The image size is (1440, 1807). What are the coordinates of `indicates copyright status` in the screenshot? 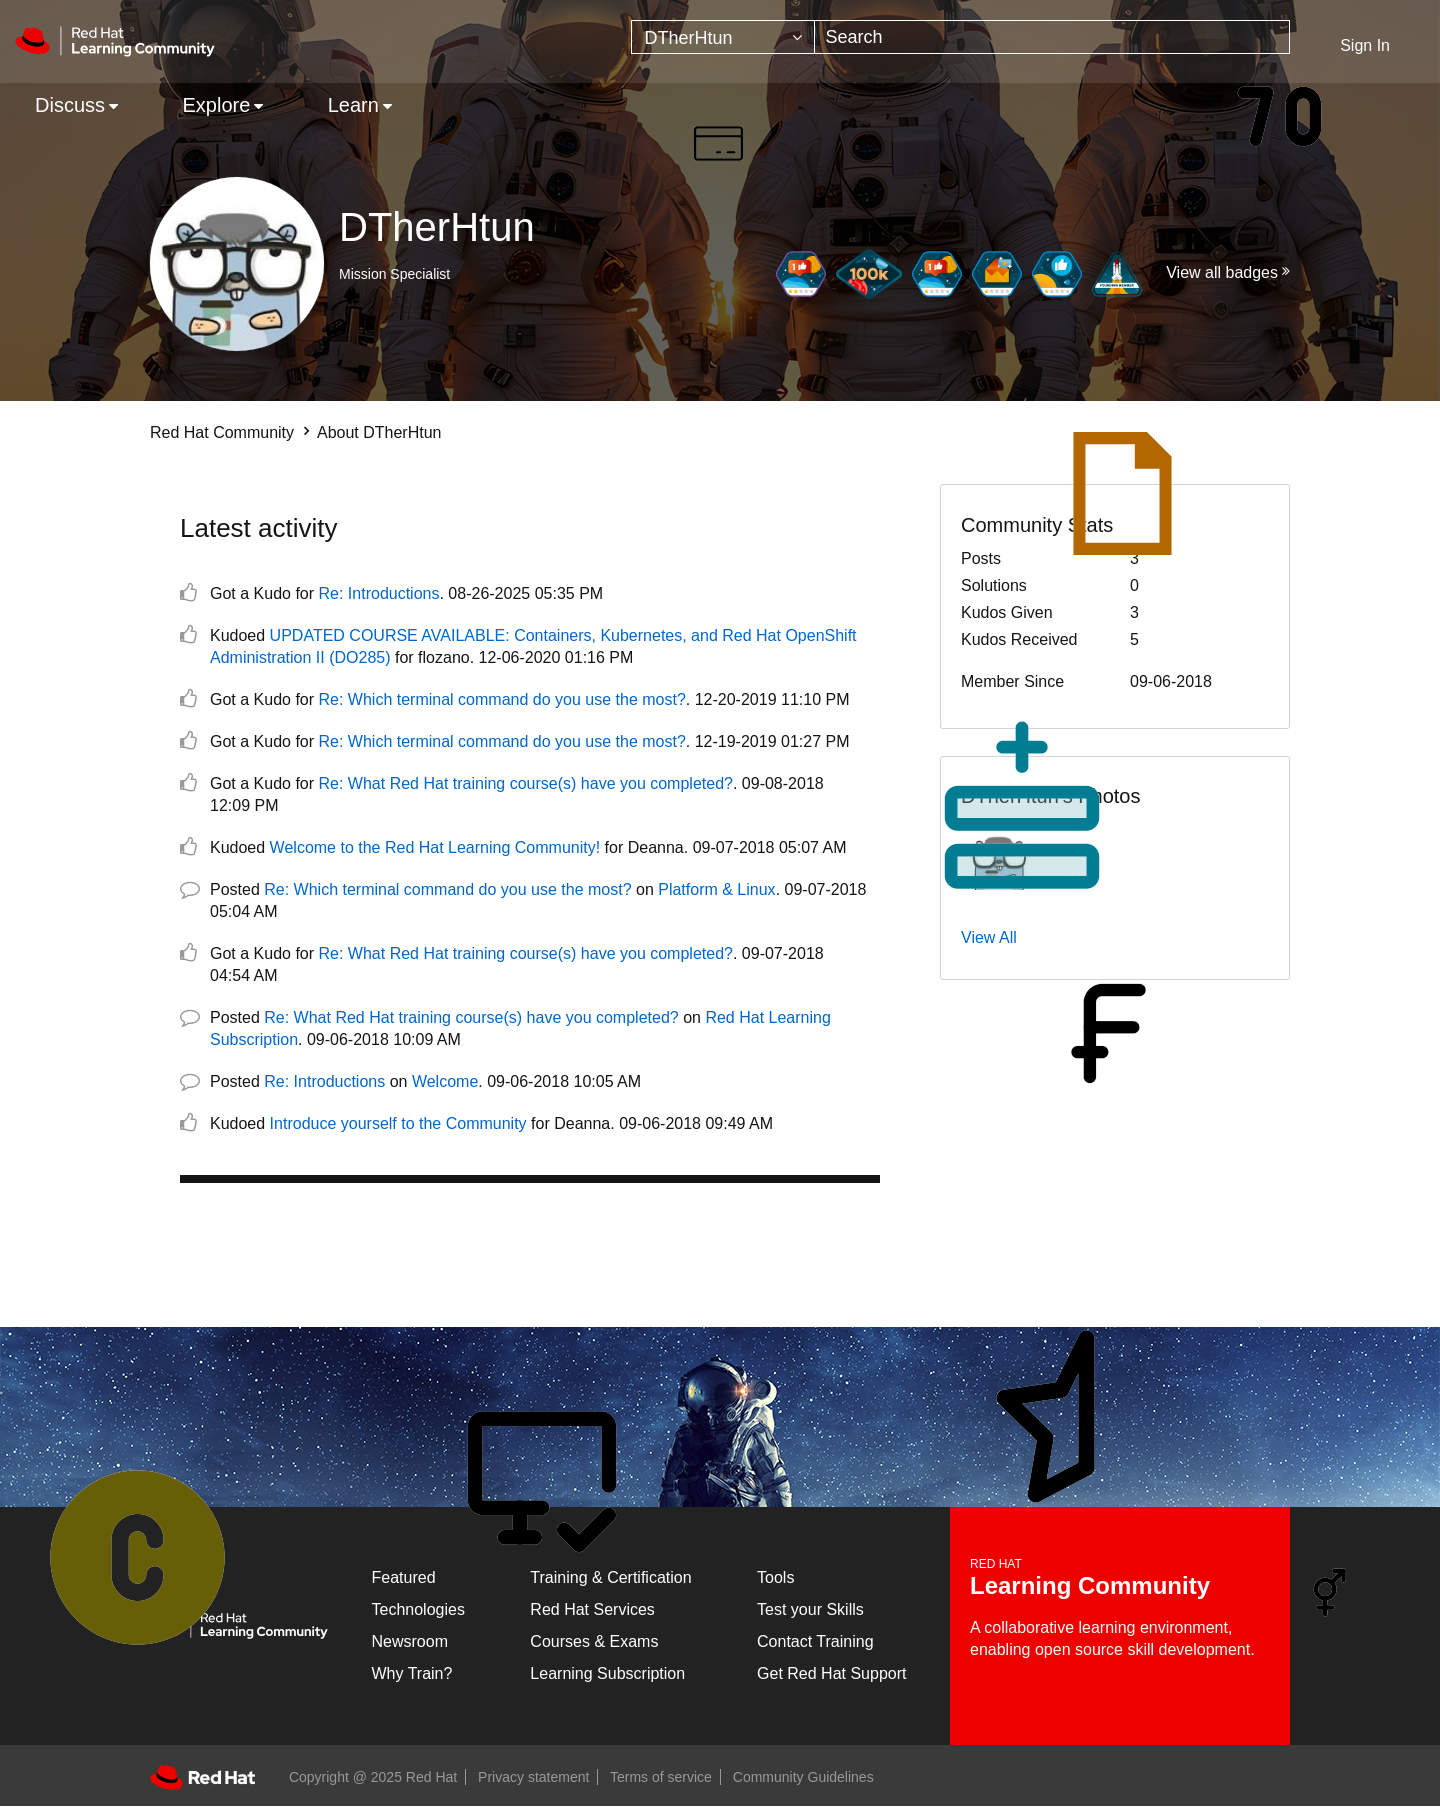 It's located at (137, 1557).